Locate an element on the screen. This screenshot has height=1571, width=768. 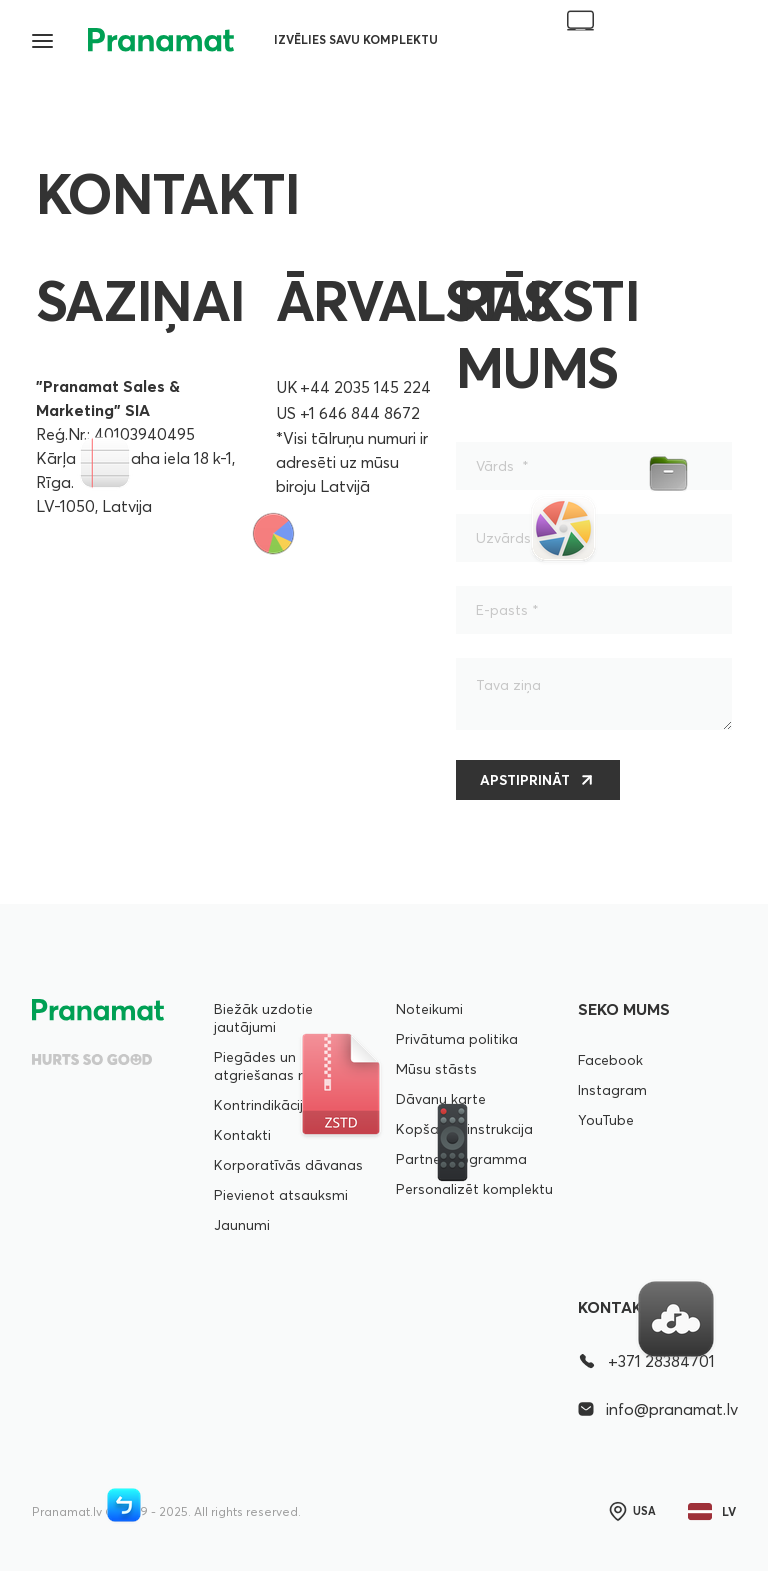
open ibus bopomofo input method app is located at coordinates (124, 1505).